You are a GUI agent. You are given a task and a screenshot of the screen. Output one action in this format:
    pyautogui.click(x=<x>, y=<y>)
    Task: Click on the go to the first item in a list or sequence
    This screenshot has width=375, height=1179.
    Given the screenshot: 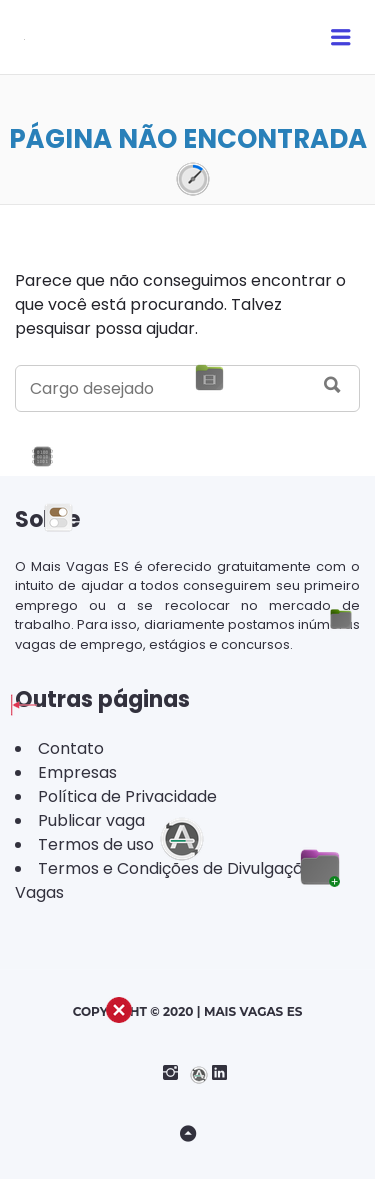 What is the action you would take?
    pyautogui.click(x=24, y=705)
    